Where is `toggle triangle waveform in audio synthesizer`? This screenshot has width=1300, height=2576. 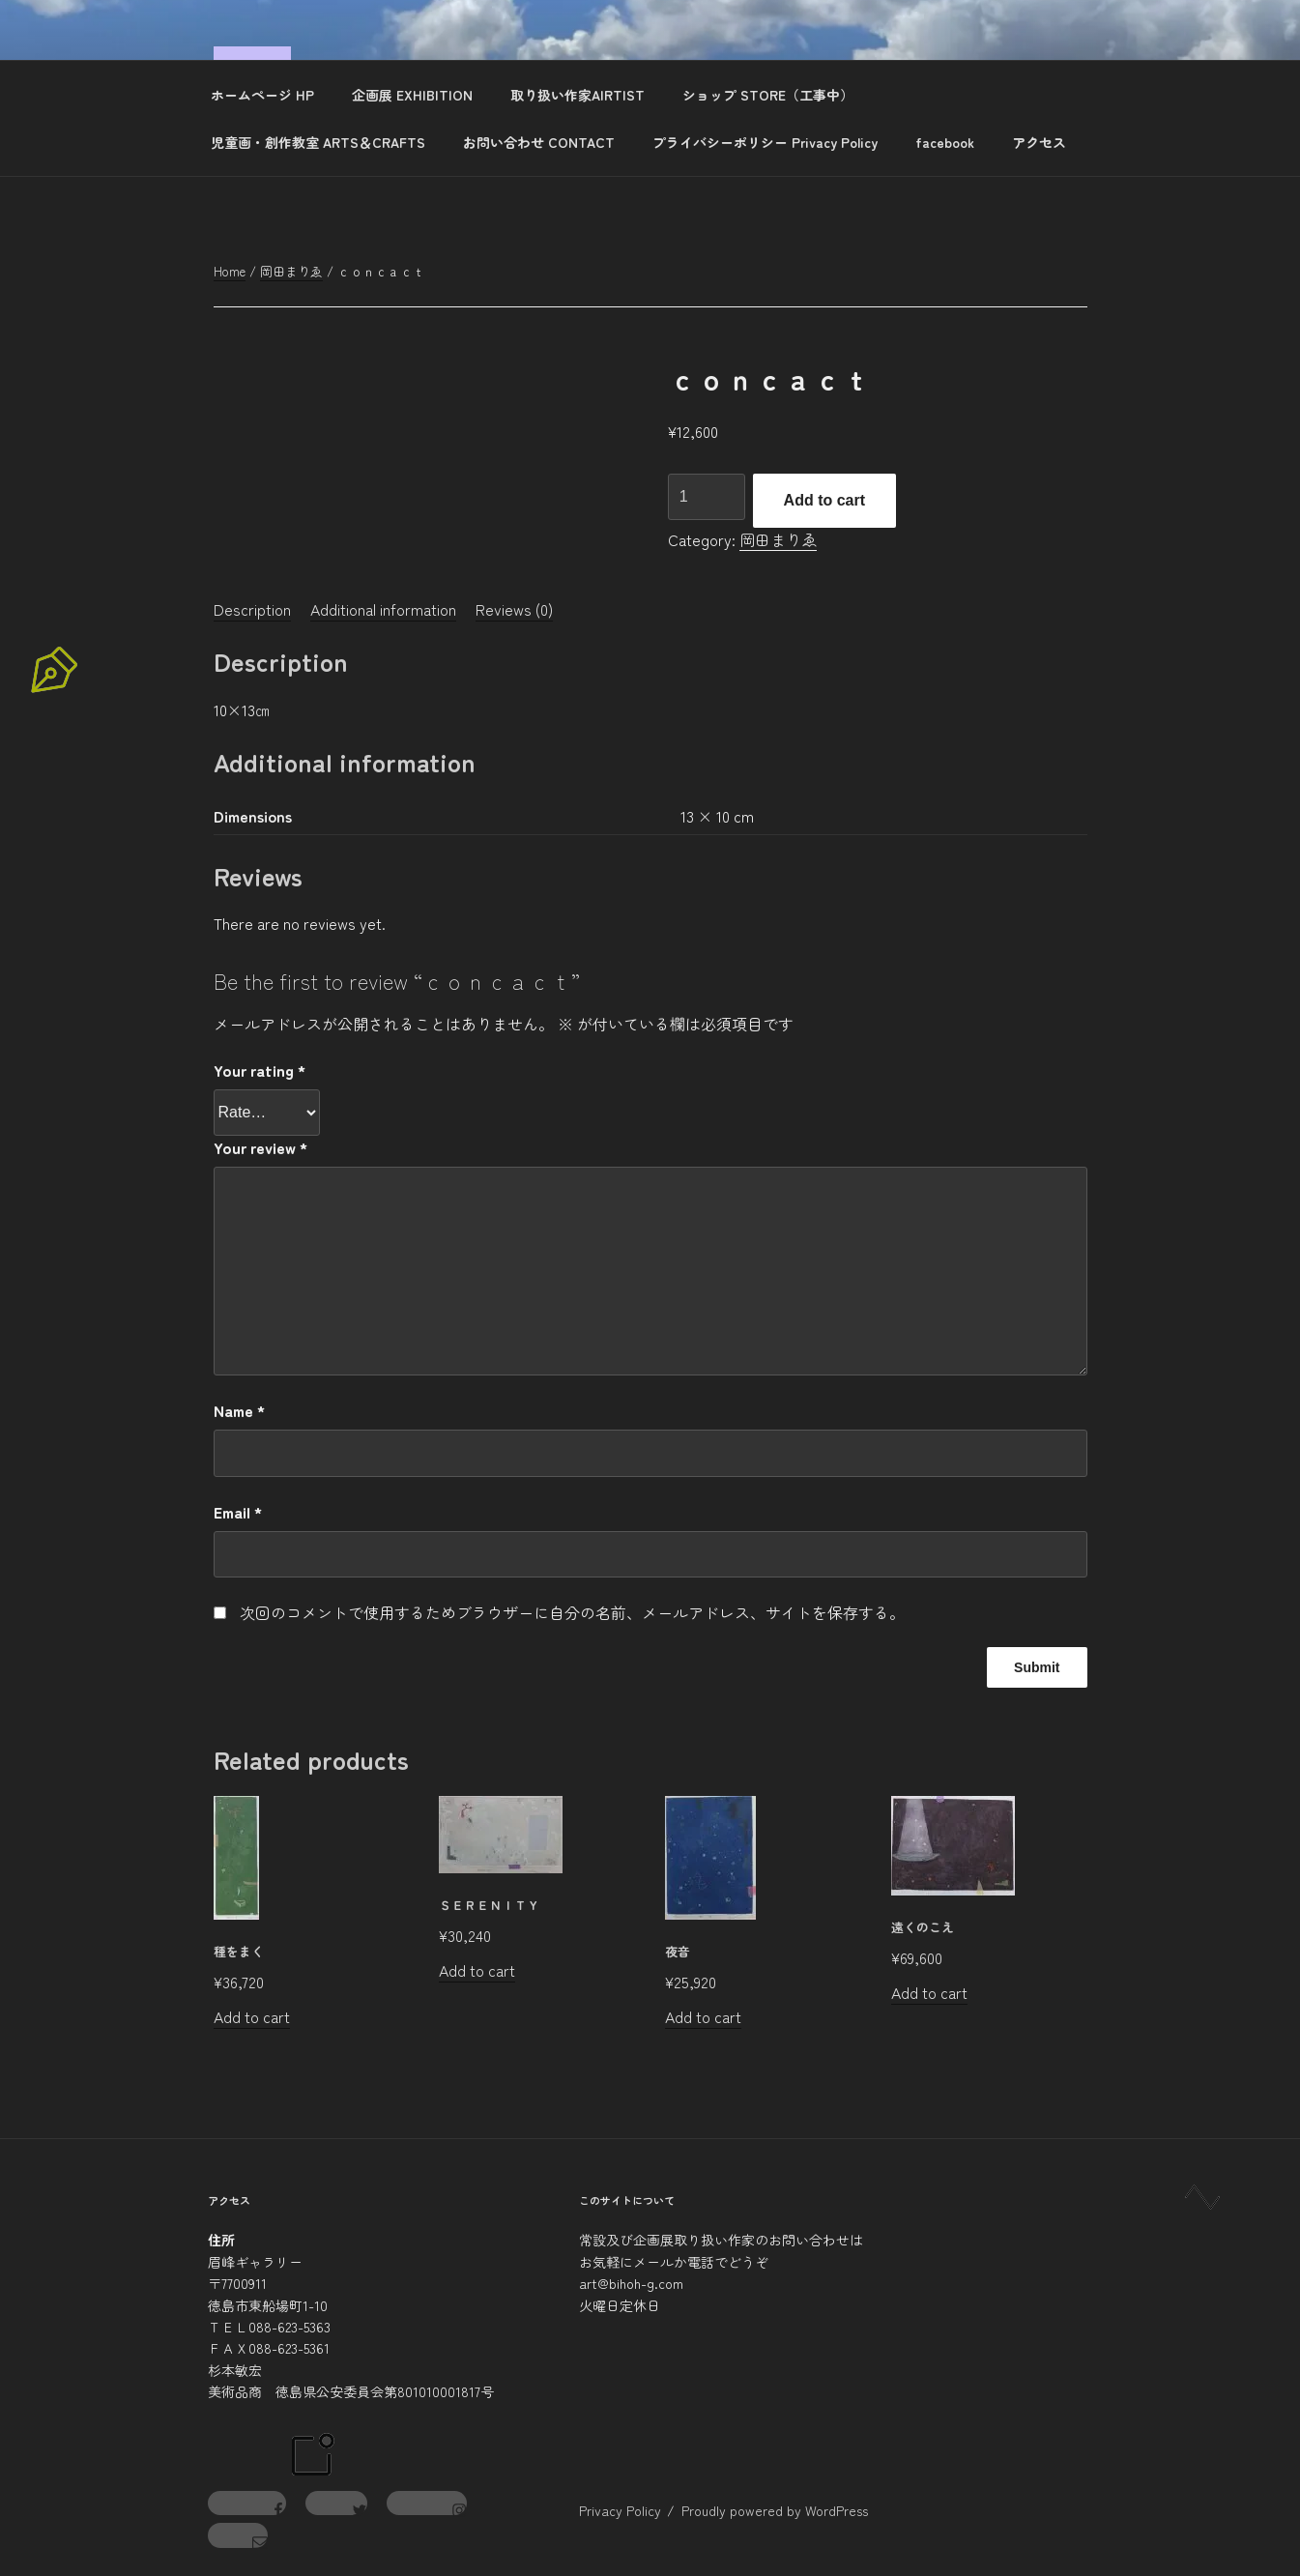
toggle triangle waveform in audio synthesizer is located at coordinates (1202, 2197).